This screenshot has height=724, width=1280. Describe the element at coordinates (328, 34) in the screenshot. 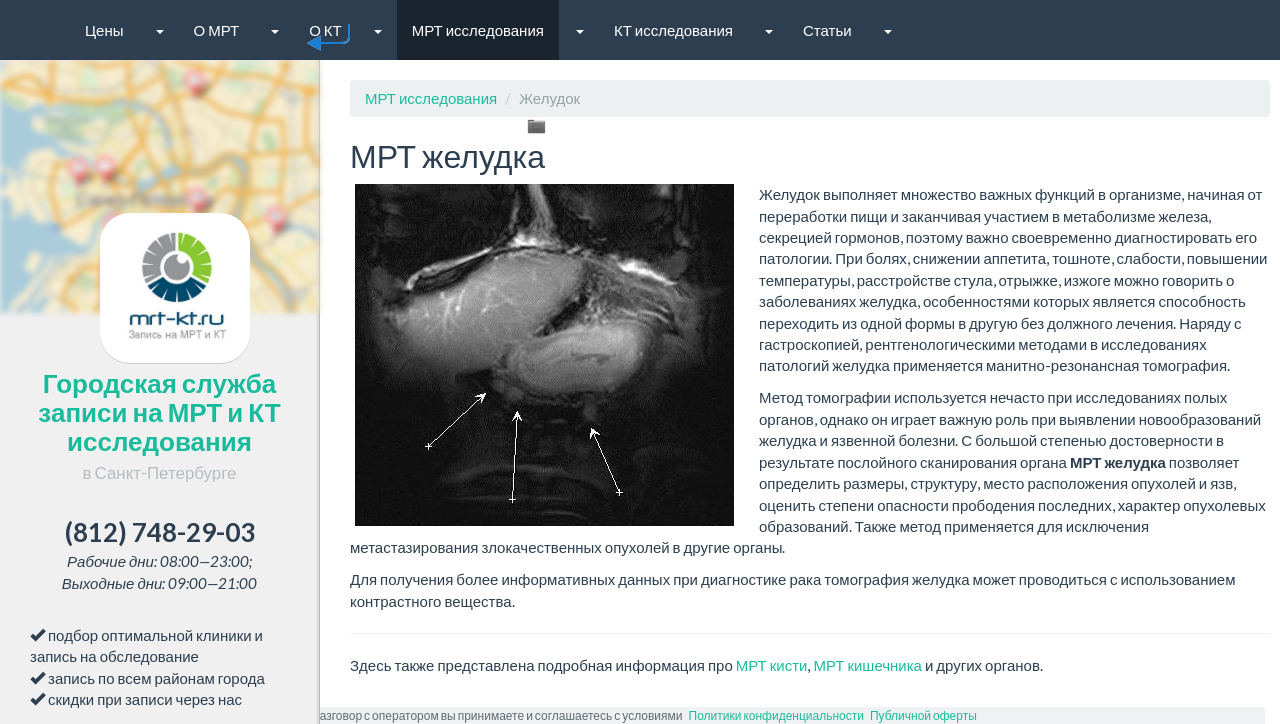

I see `reply to an email message` at that location.